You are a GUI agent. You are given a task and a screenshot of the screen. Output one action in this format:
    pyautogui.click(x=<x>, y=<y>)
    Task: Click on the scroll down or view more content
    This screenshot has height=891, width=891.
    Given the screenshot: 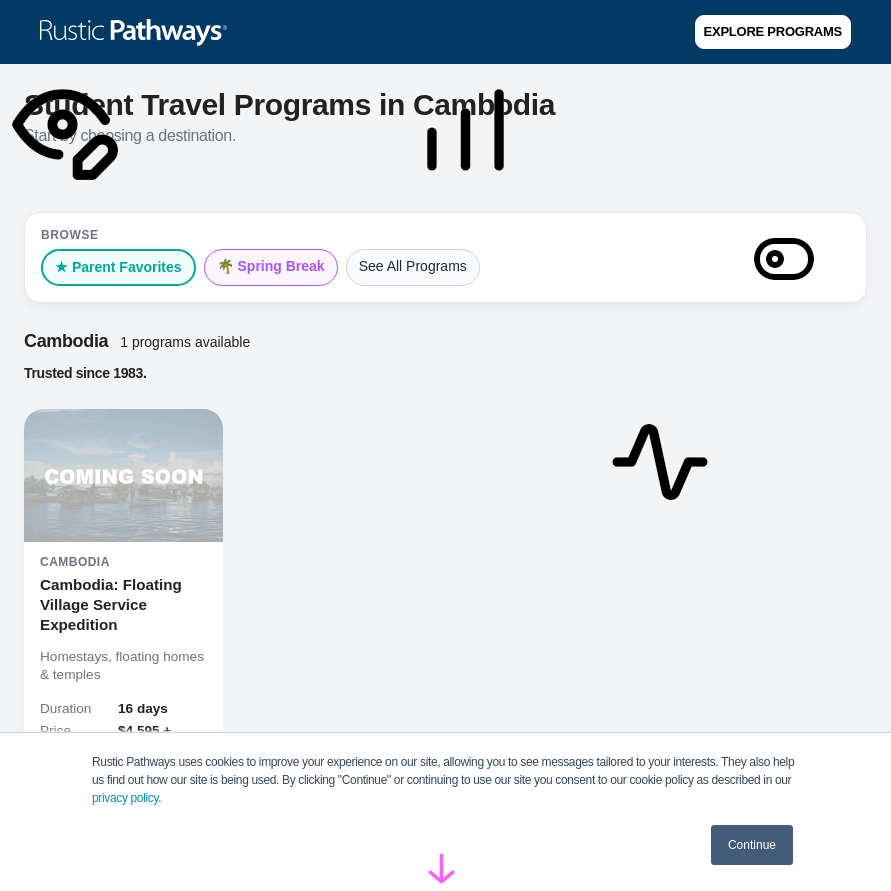 What is the action you would take?
    pyautogui.click(x=441, y=868)
    